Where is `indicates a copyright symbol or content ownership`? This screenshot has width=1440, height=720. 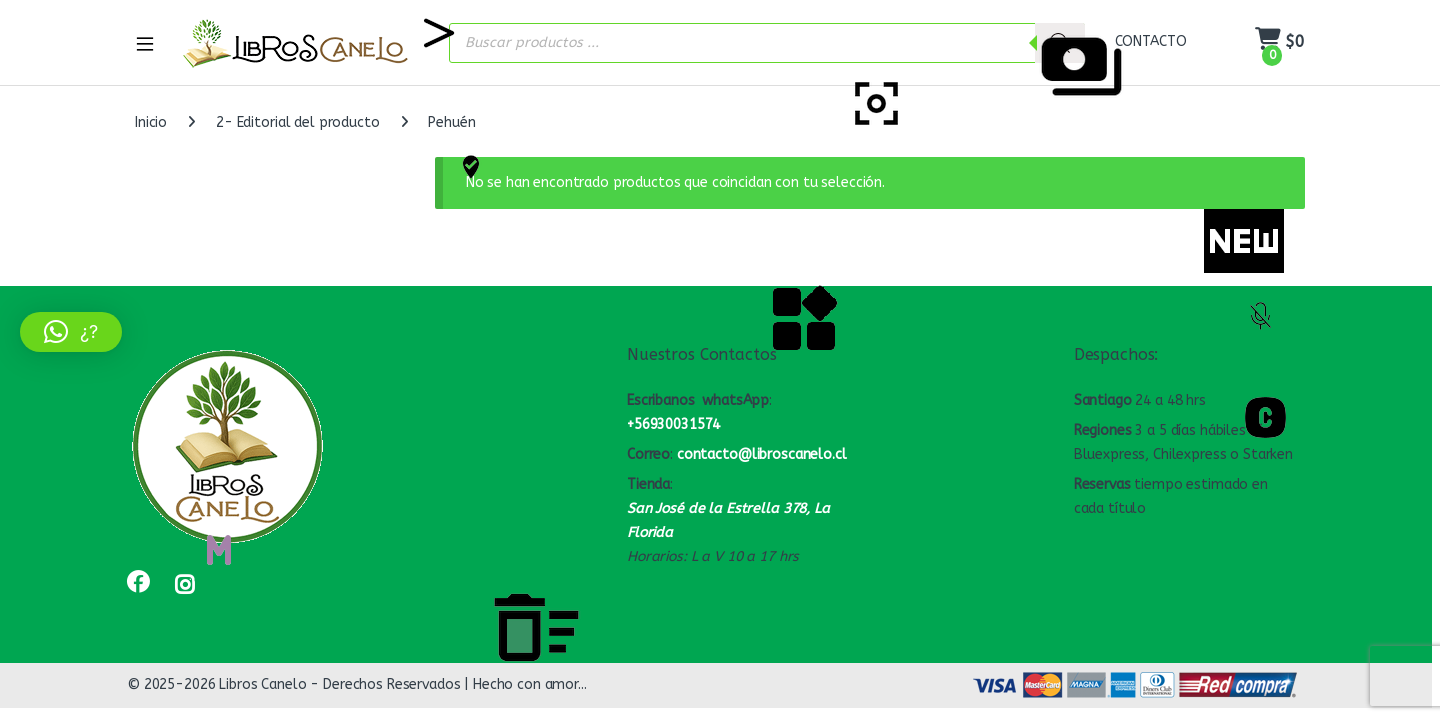 indicates a copyright symbol or content ownership is located at coordinates (1265, 417).